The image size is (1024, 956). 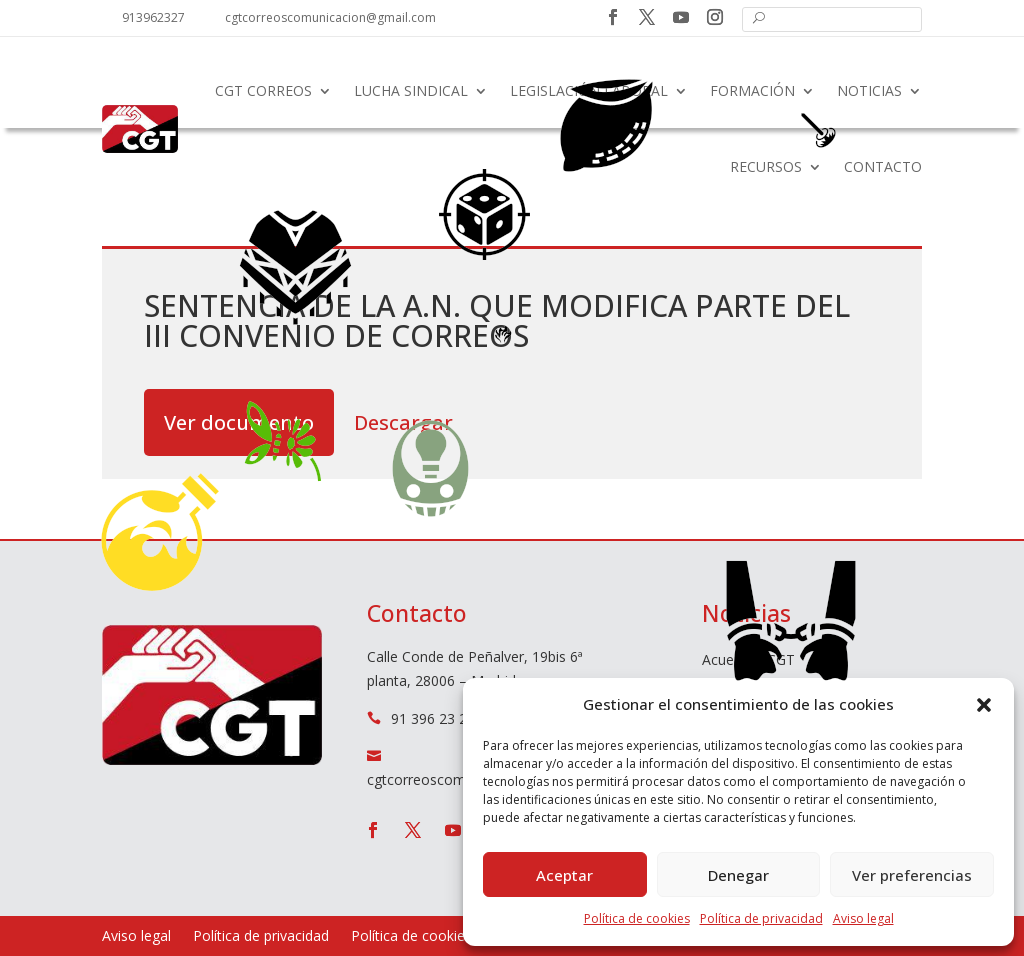 I want to click on indicates a restricted or locked account status, so click(x=791, y=626).